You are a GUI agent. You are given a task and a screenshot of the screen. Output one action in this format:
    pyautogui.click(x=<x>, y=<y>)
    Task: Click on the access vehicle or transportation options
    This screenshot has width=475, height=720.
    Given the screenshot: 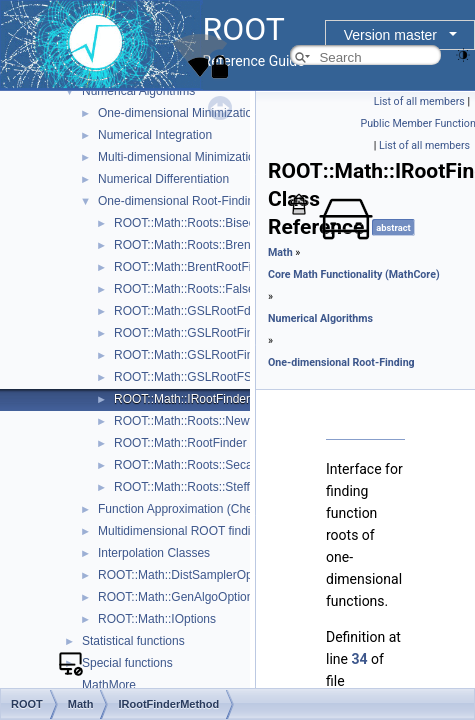 What is the action you would take?
    pyautogui.click(x=346, y=220)
    